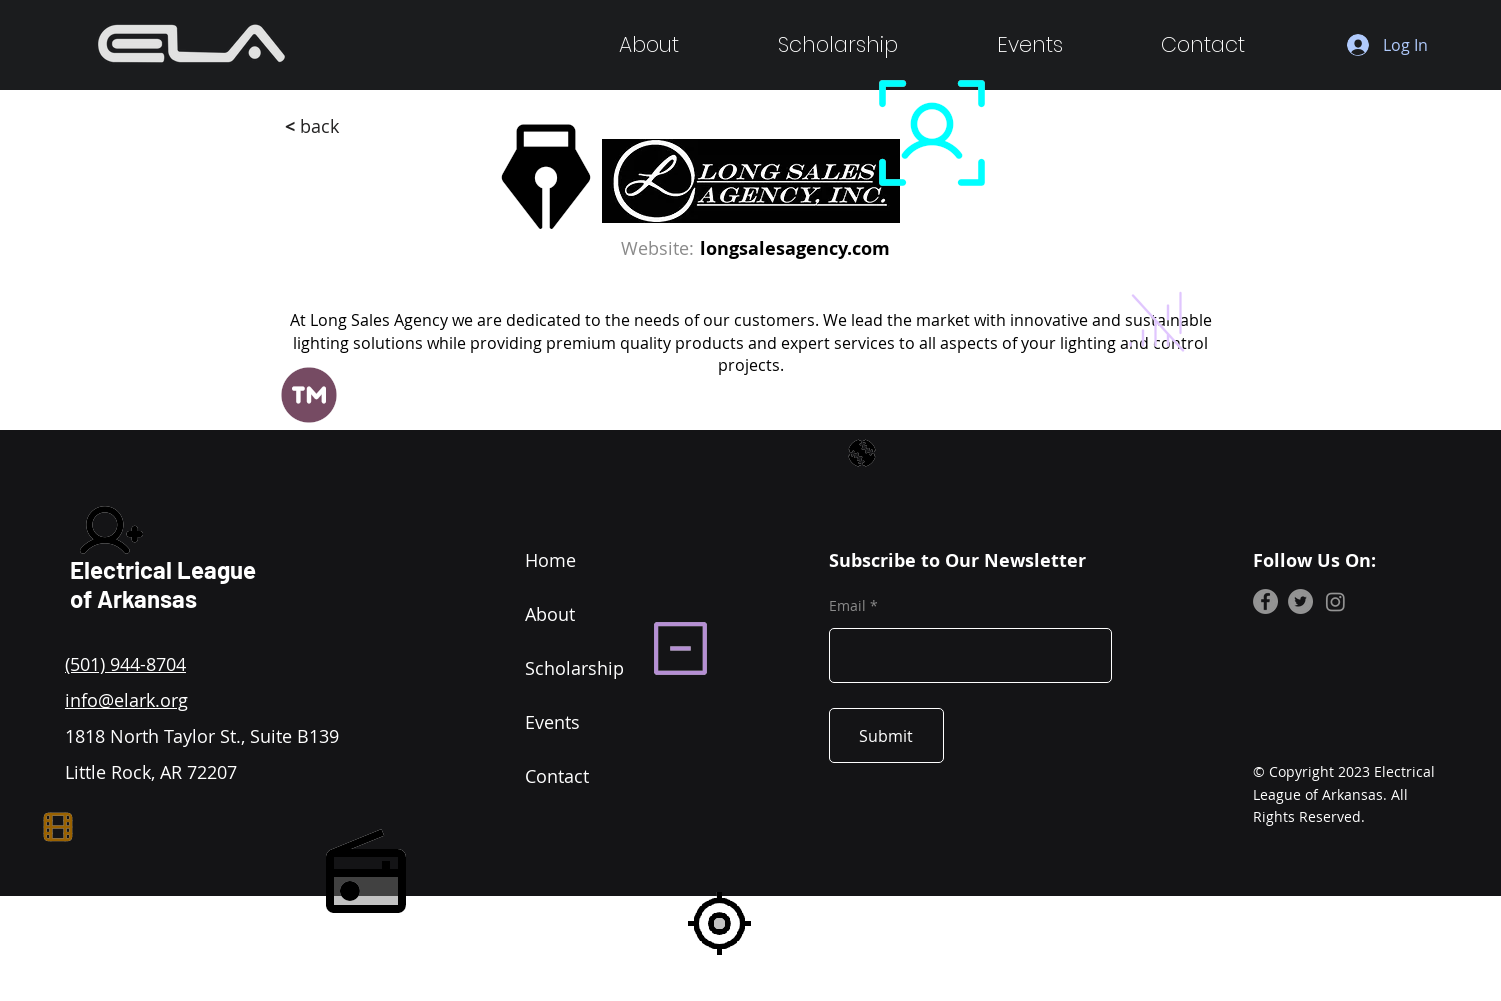 Image resolution: width=1501 pixels, height=1001 pixels. I want to click on access radio or audio streaming, so click(366, 873).